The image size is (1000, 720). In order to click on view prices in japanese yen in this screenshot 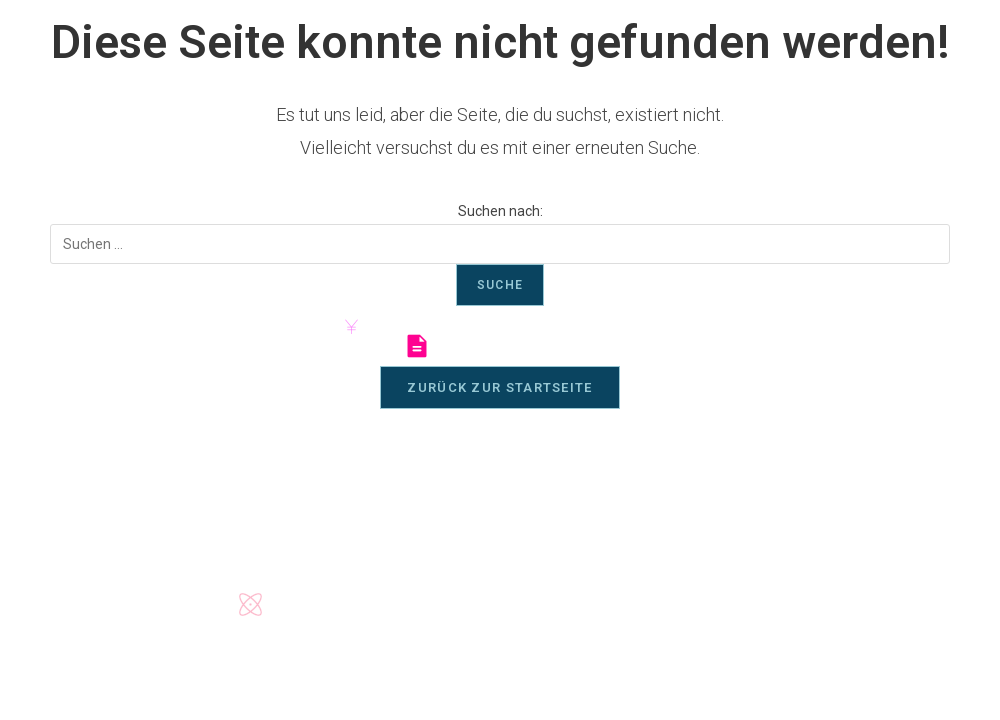, I will do `click(351, 326)`.